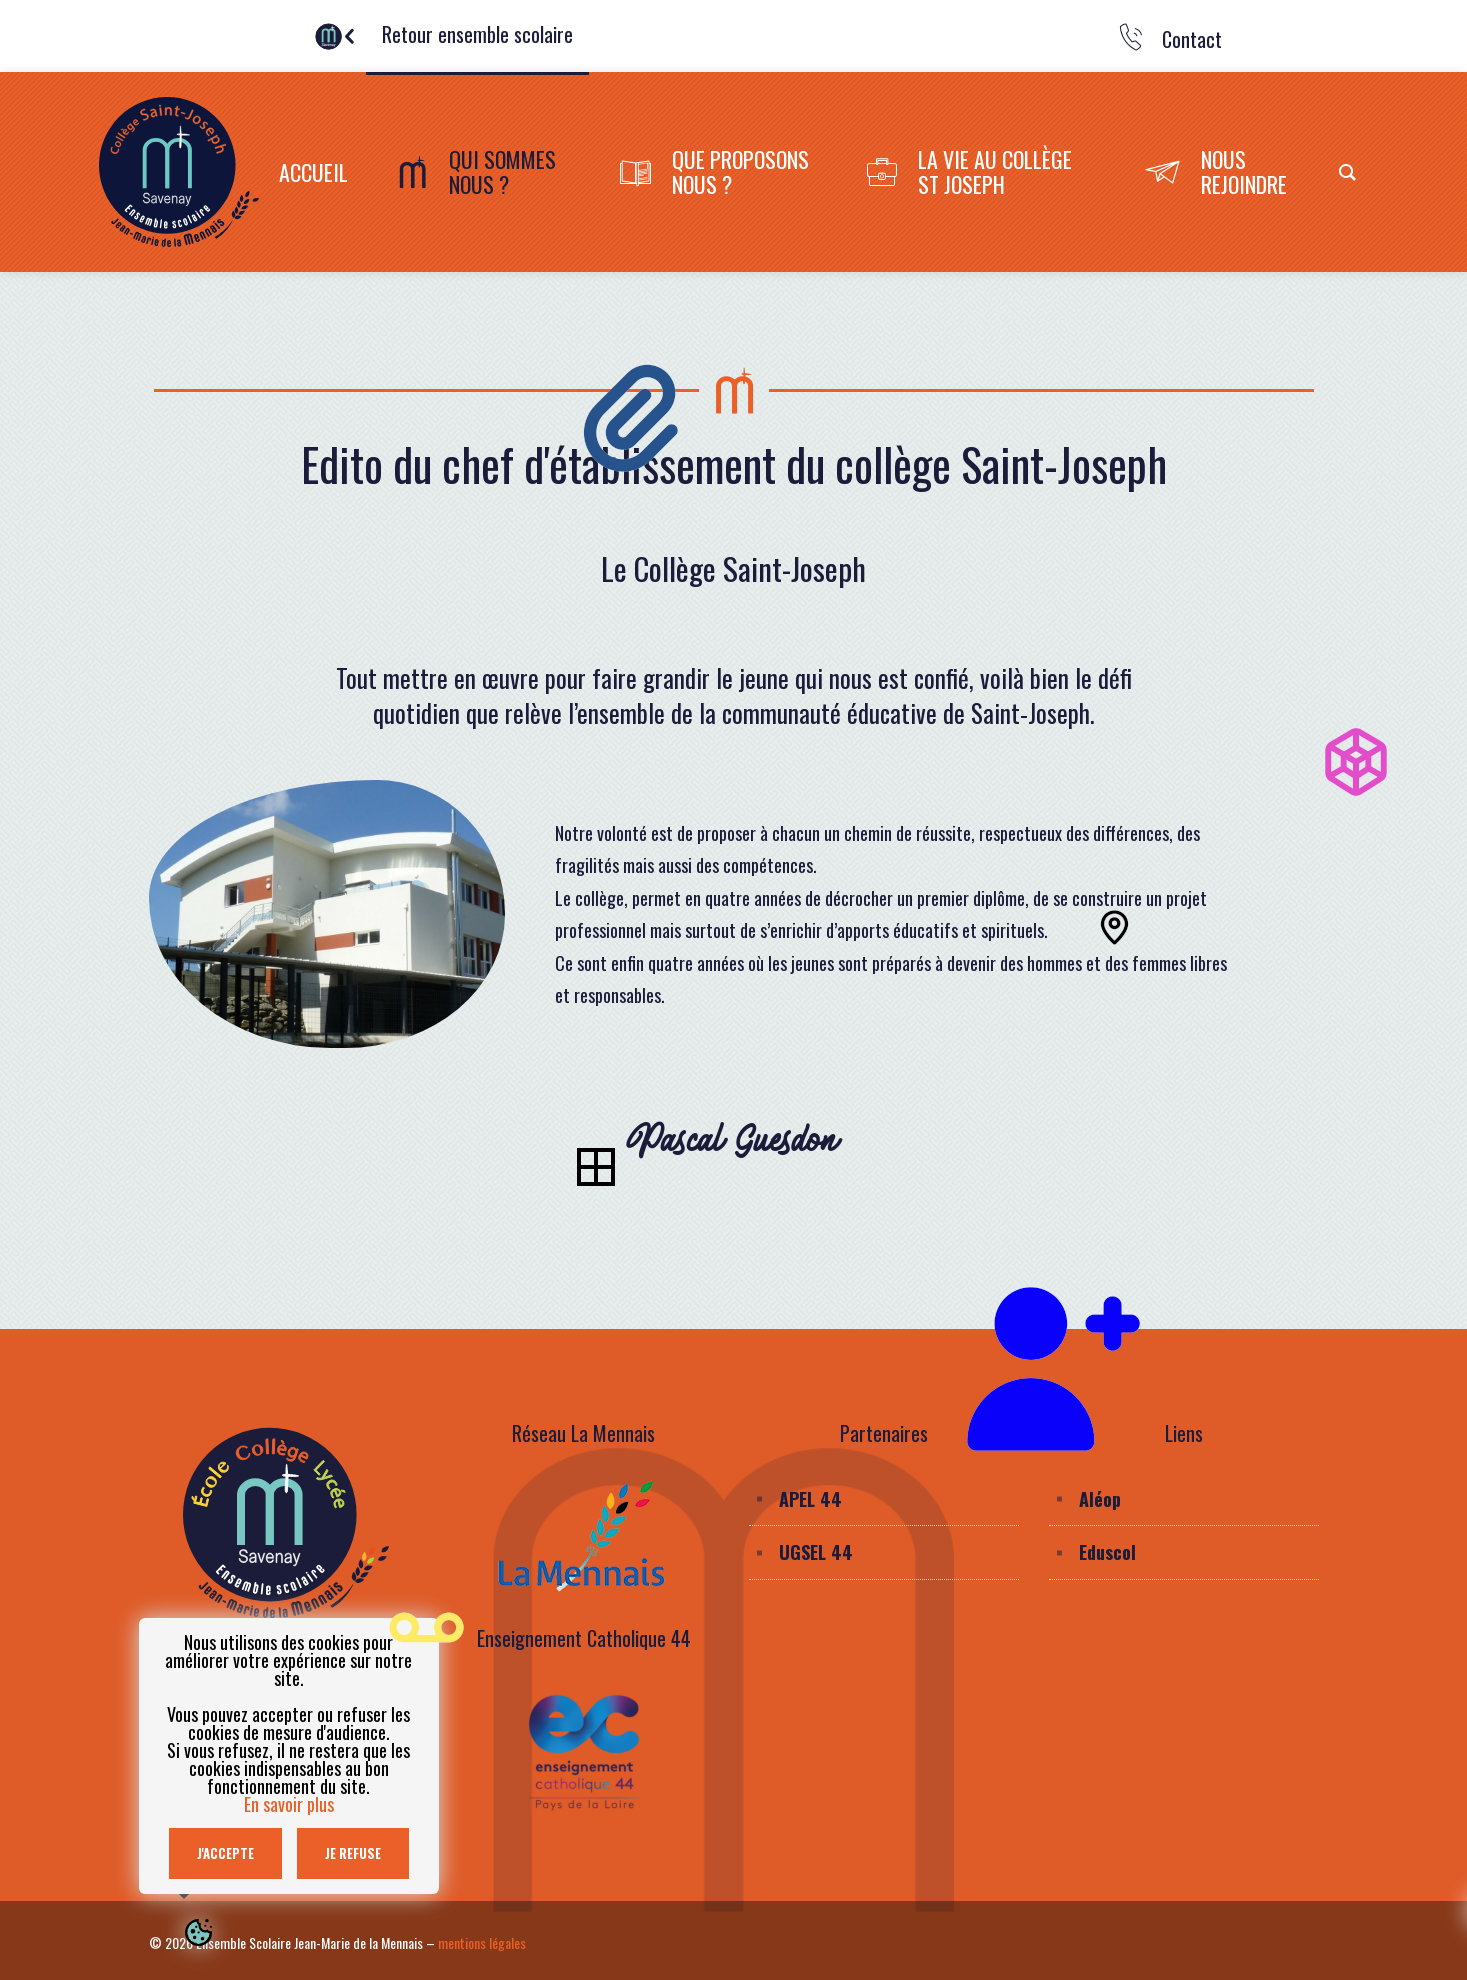 The height and width of the screenshot is (1980, 1467). What do you see at coordinates (1356, 762) in the screenshot?
I see `open NetBeans IDE` at bounding box center [1356, 762].